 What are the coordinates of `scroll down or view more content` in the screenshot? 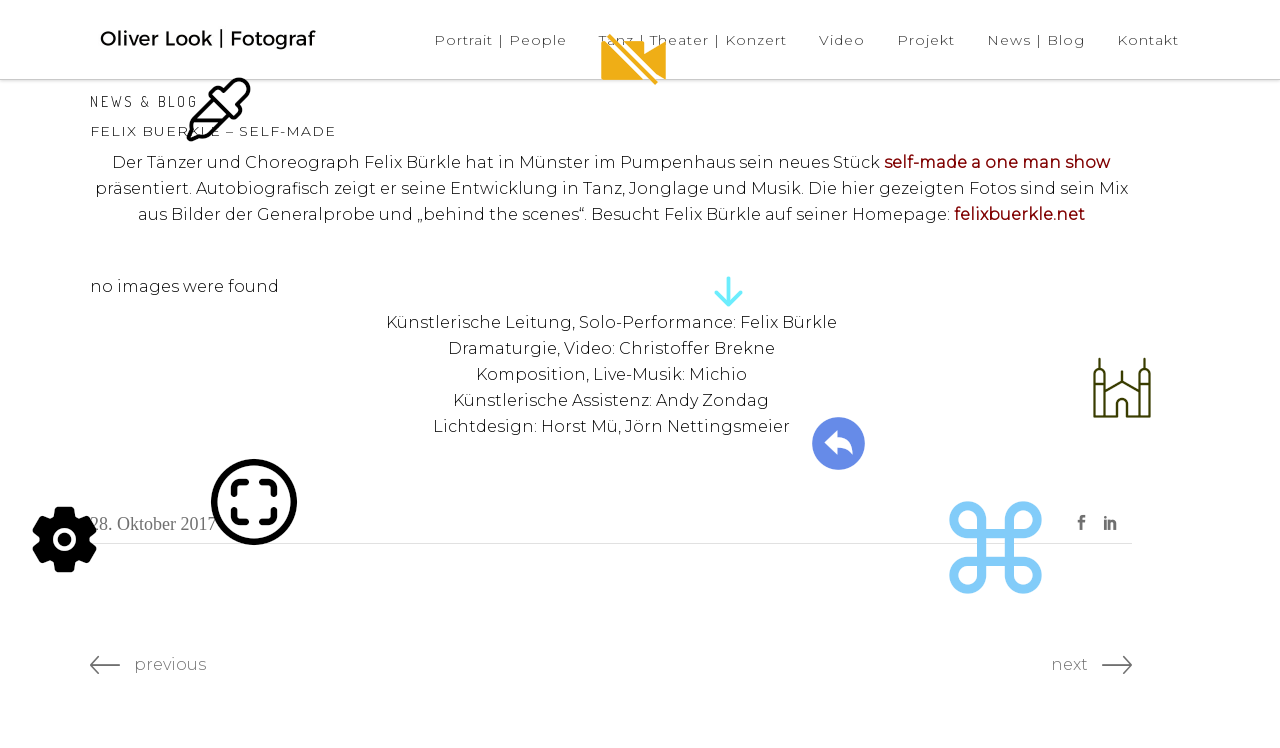 It's located at (728, 291).